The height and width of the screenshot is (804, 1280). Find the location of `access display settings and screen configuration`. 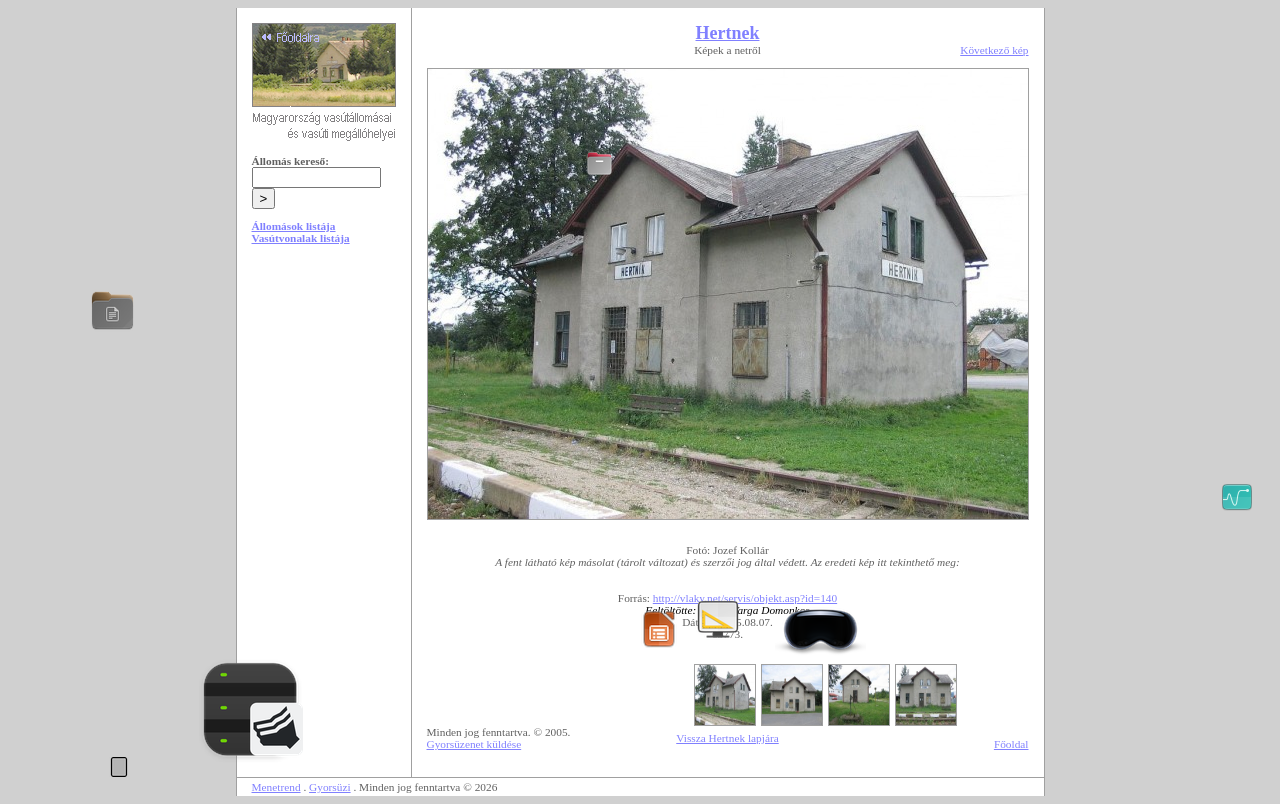

access display settings and screen configuration is located at coordinates (718, 619).